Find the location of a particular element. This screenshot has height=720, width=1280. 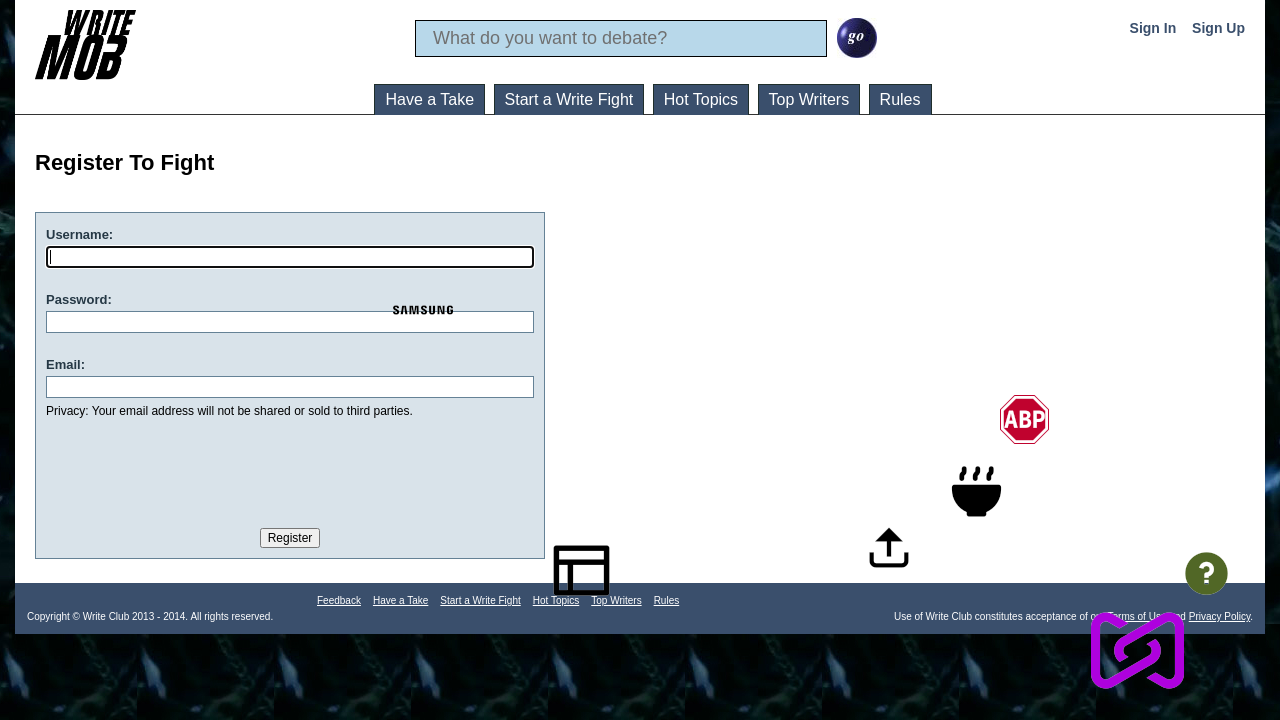

share content with others is located at coordinates (889, 548).